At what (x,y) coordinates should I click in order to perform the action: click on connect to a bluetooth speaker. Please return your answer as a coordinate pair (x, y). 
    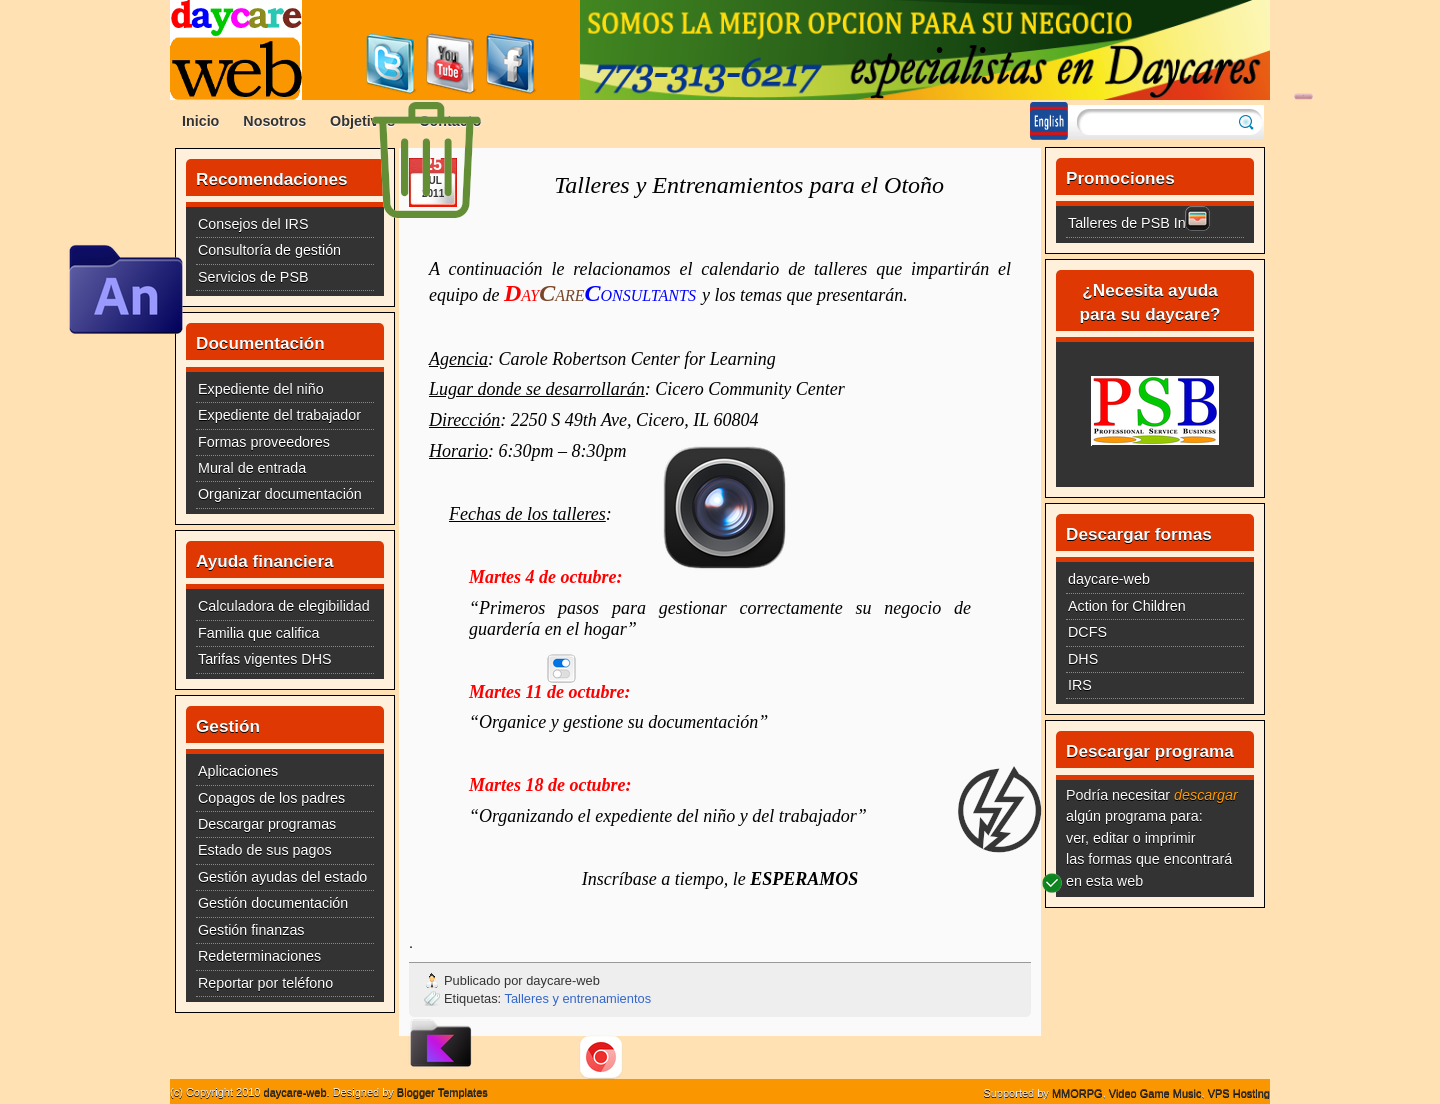
    Looking at the image, I should click on (1303, 96).